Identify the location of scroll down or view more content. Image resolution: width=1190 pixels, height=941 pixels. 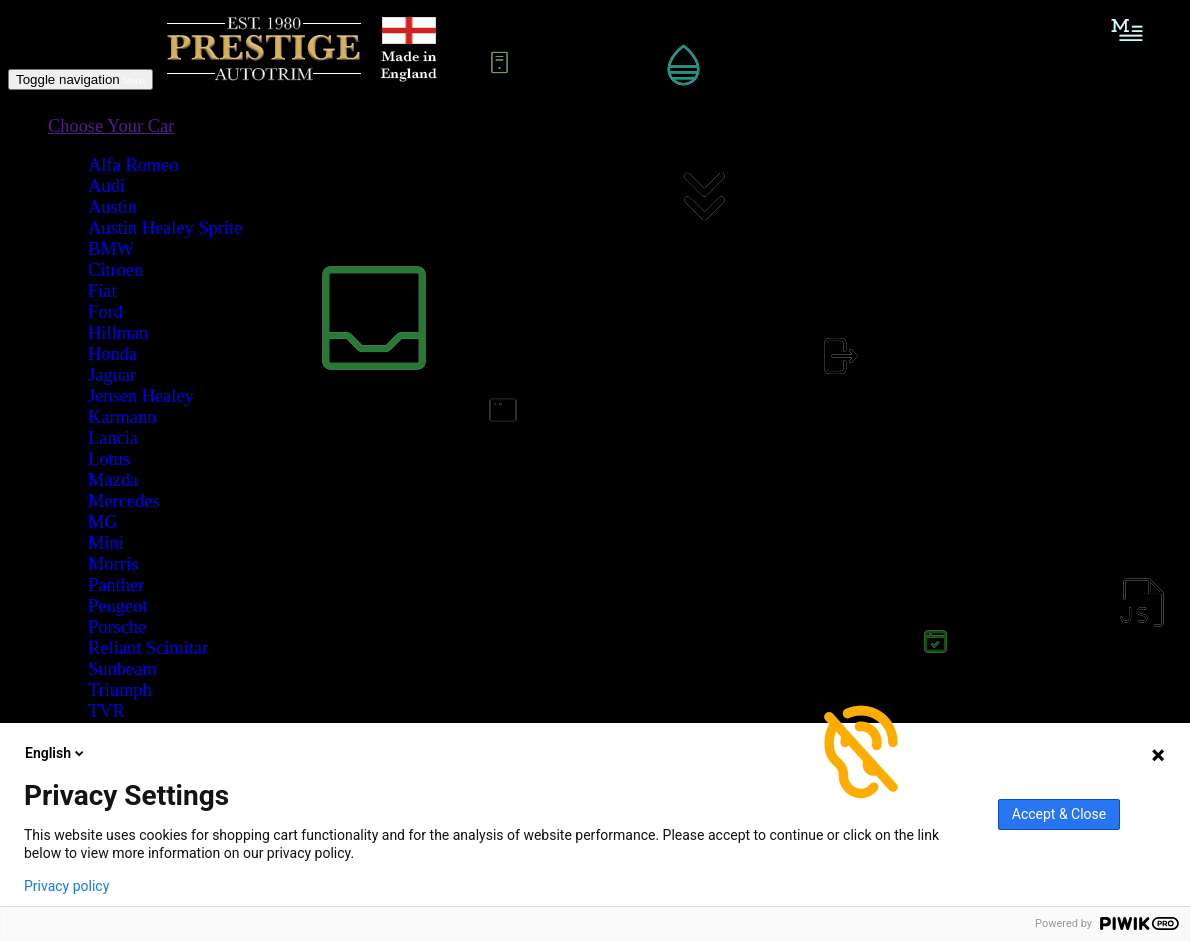
(704, 196).